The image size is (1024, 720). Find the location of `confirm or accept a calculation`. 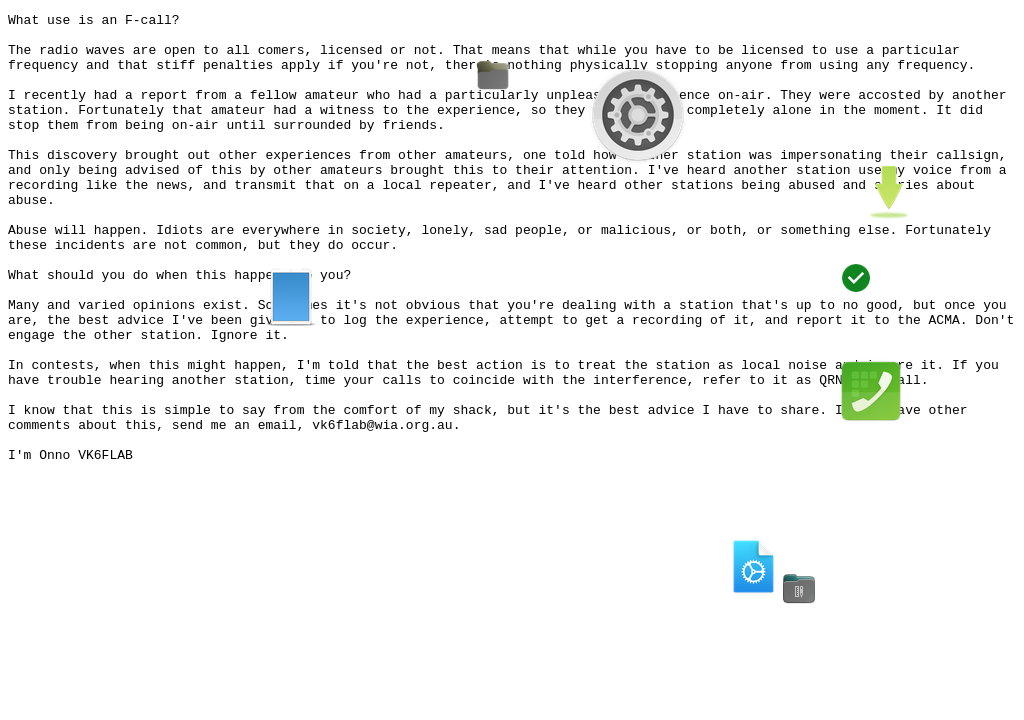

confirm or accept a calculation is located at coordinates (856, 278).